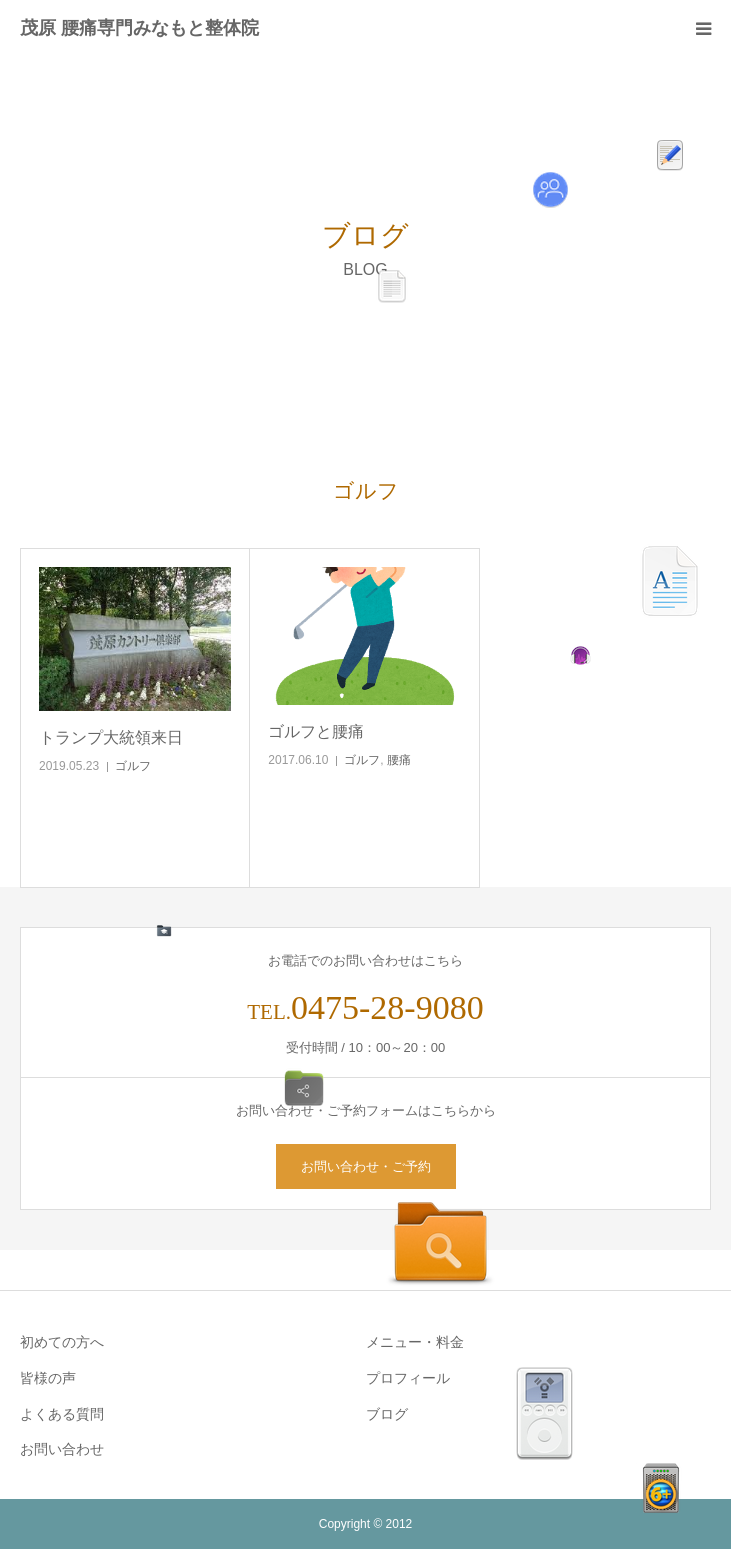 The image size is (731, 1549). Describe the element at coordinates (164, 931) in the screenshot. I see `open education or coursework folder` at that location.